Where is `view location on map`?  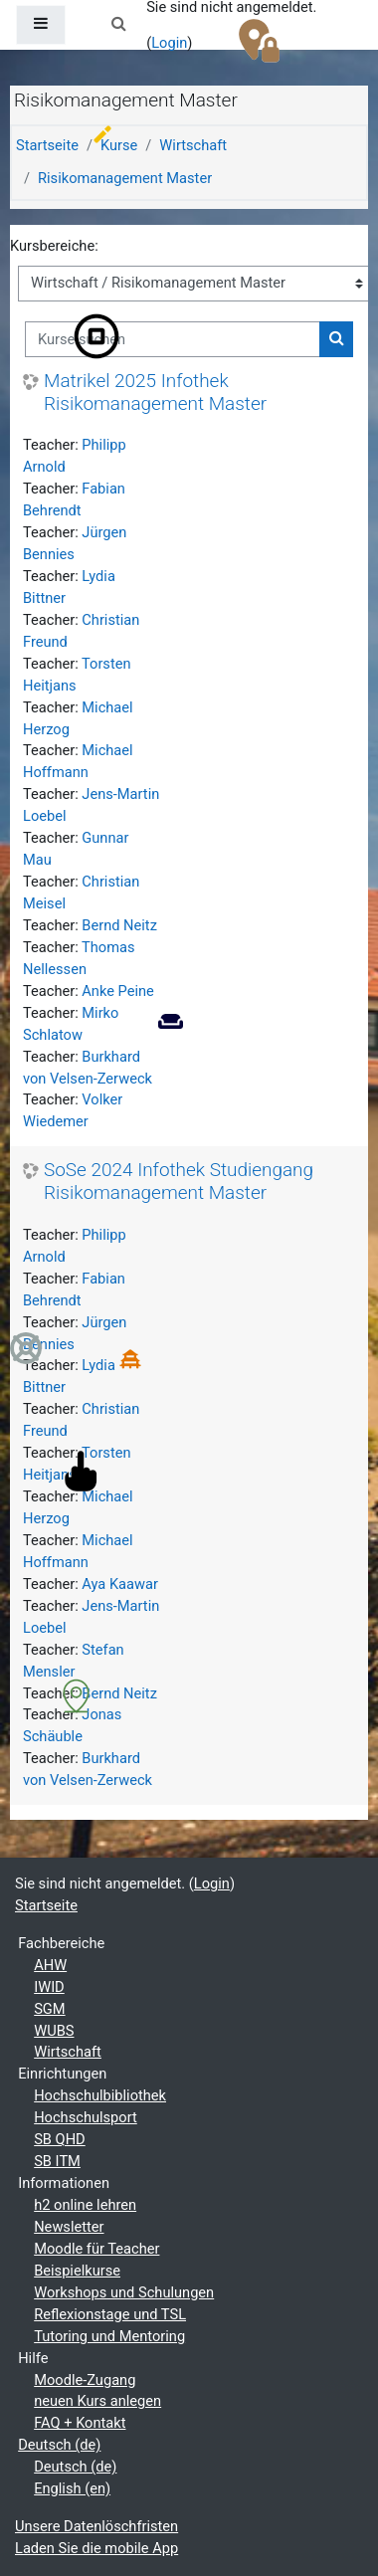
view location on map is located at coordinates (76, 1695).